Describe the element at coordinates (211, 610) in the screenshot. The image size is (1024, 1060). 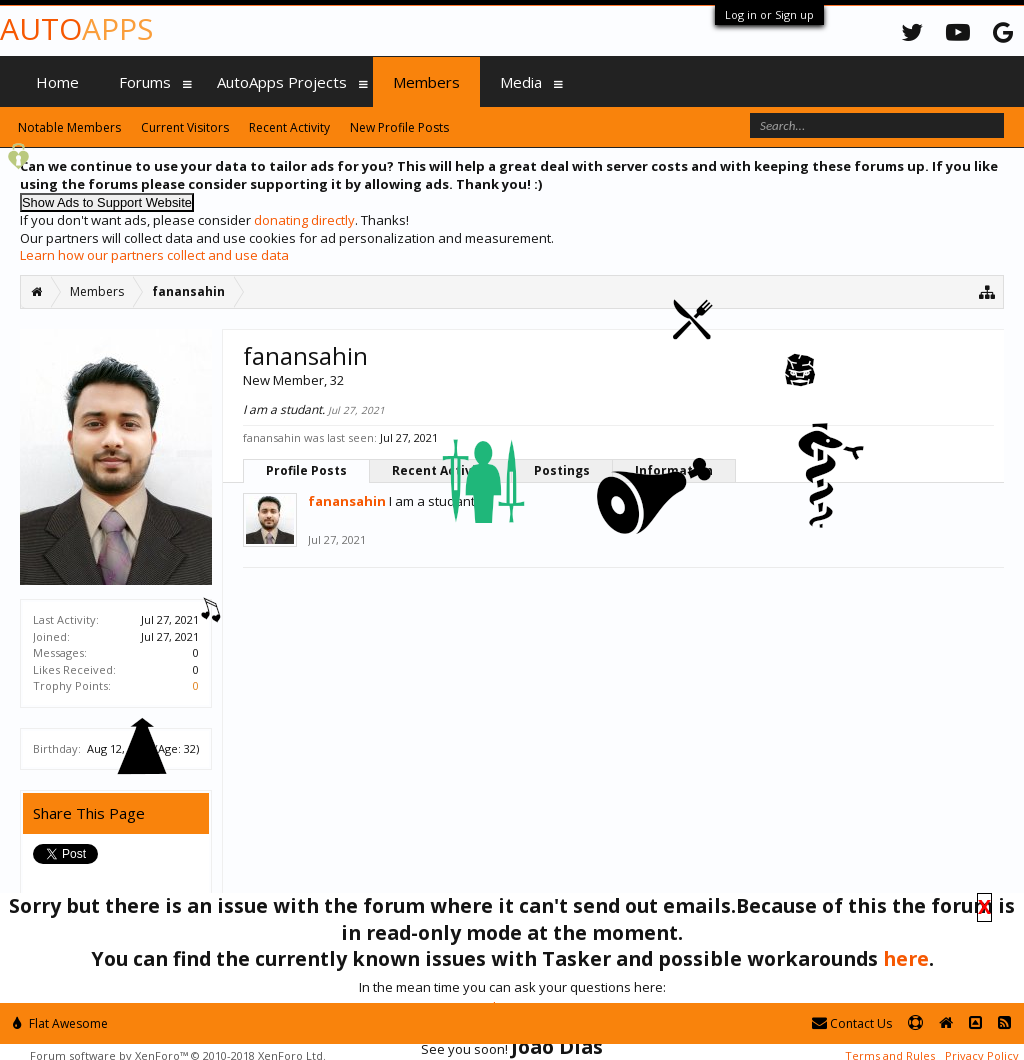
I see `browse romantic or love-themed music` at that location.